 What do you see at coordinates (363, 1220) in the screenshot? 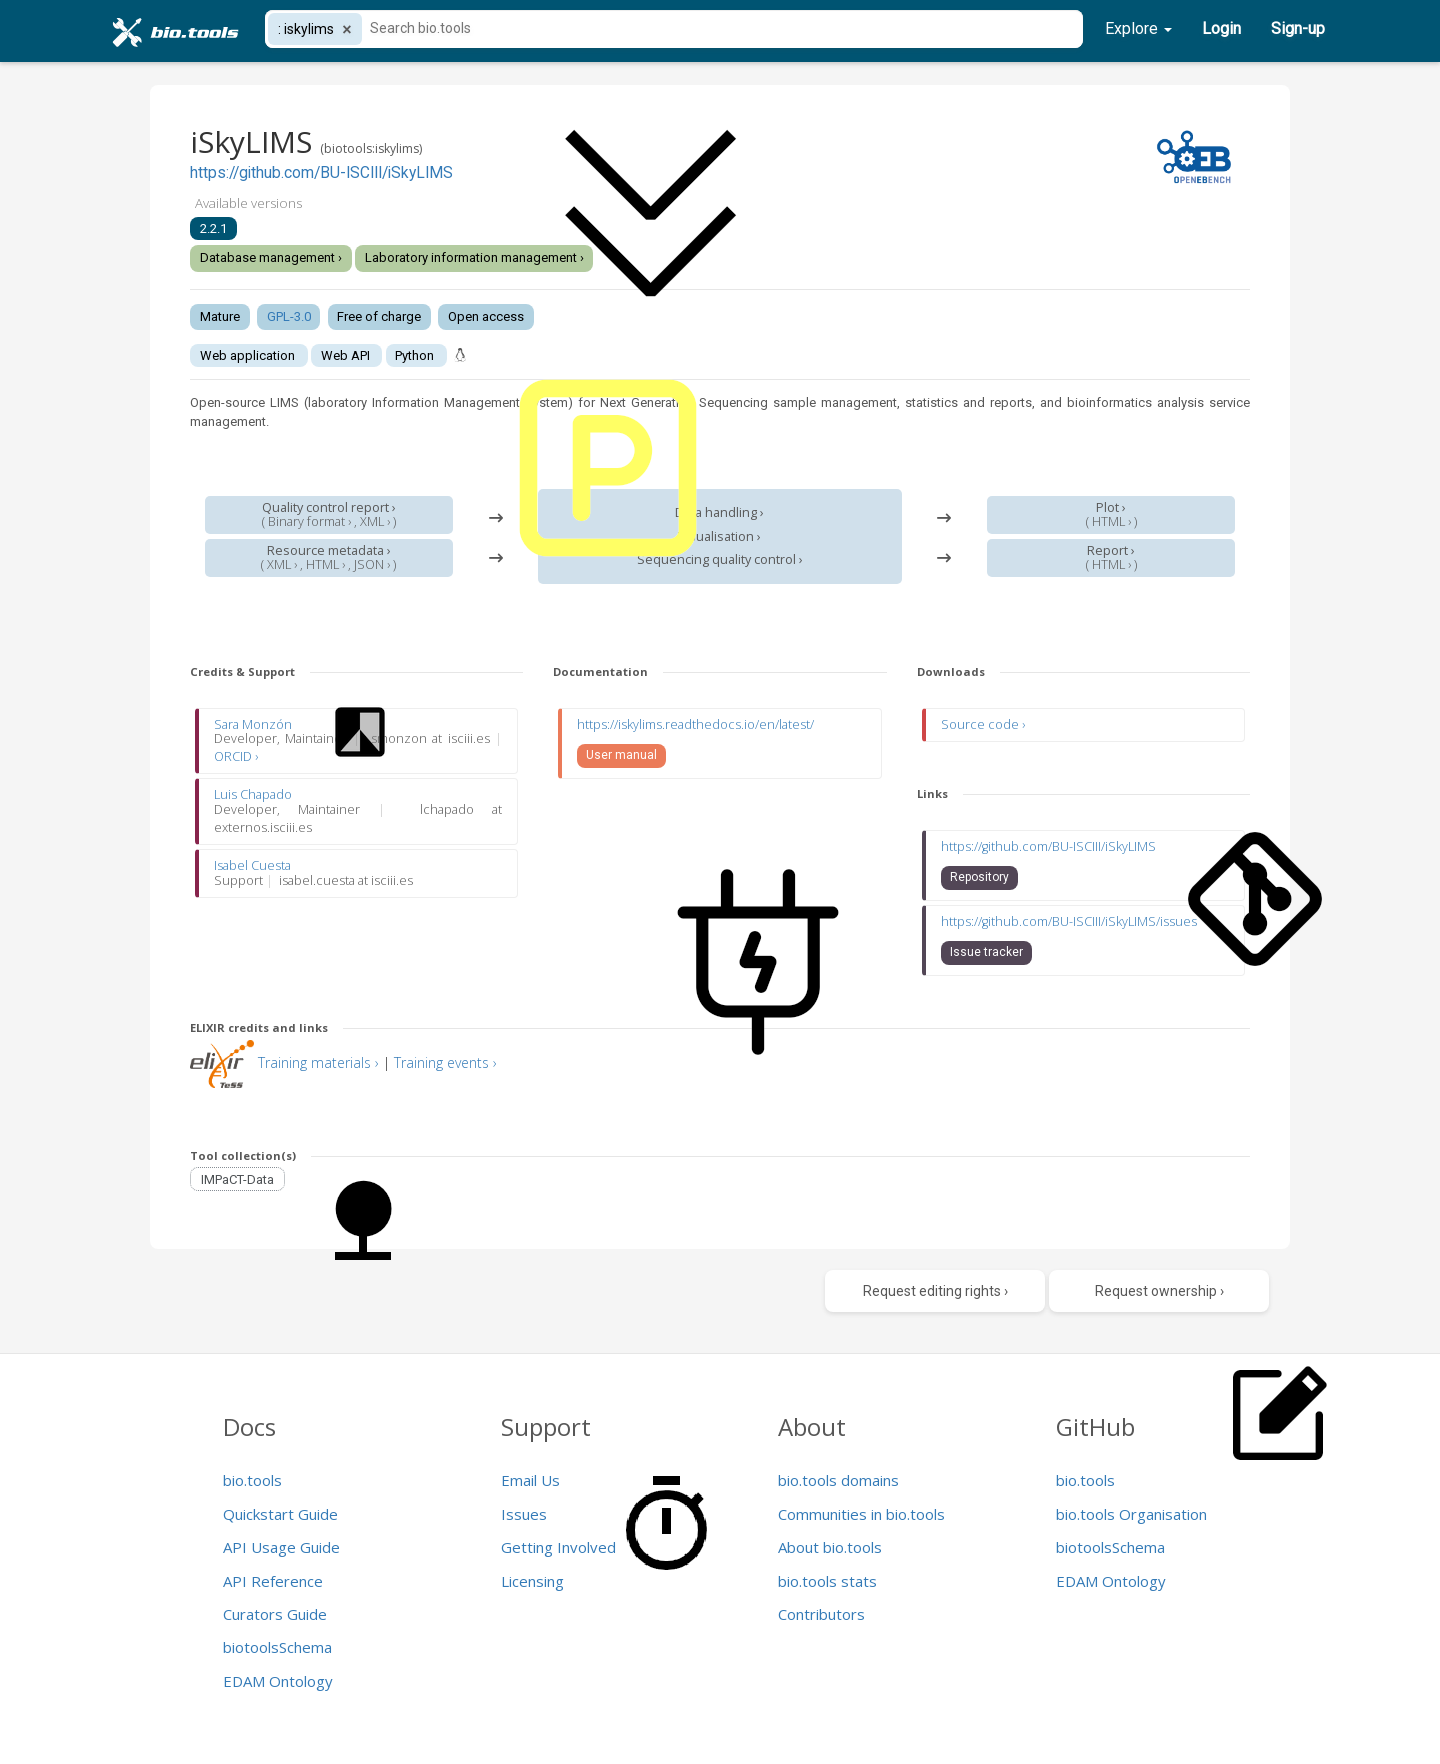
I see `view nature or outdoor photos` at bounding box center [363, 1220].